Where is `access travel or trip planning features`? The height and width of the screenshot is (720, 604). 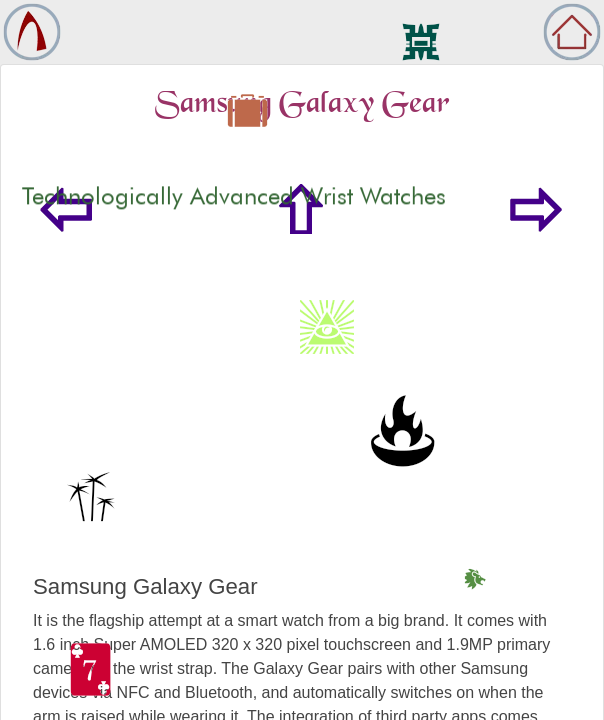
access travel or trip planning features is located at coordinates (247, 111).